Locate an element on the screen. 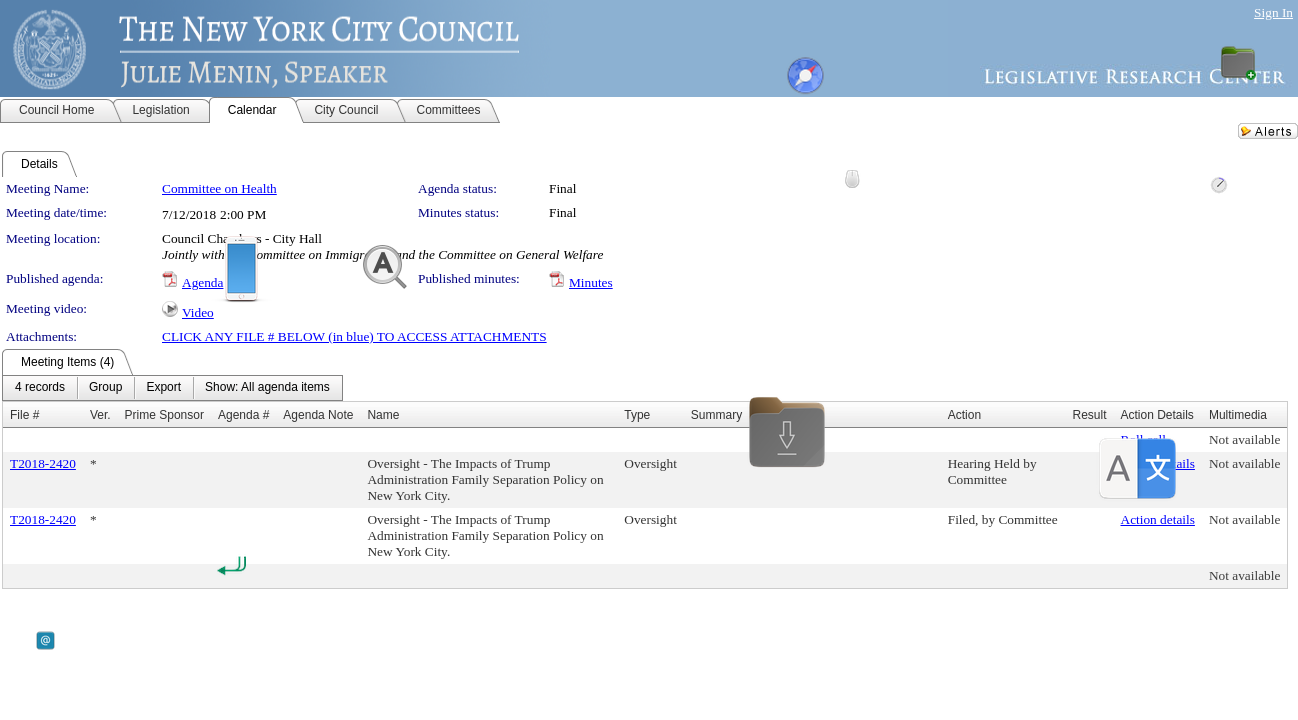  mouse input device settings is located at coordinates (852, 179).